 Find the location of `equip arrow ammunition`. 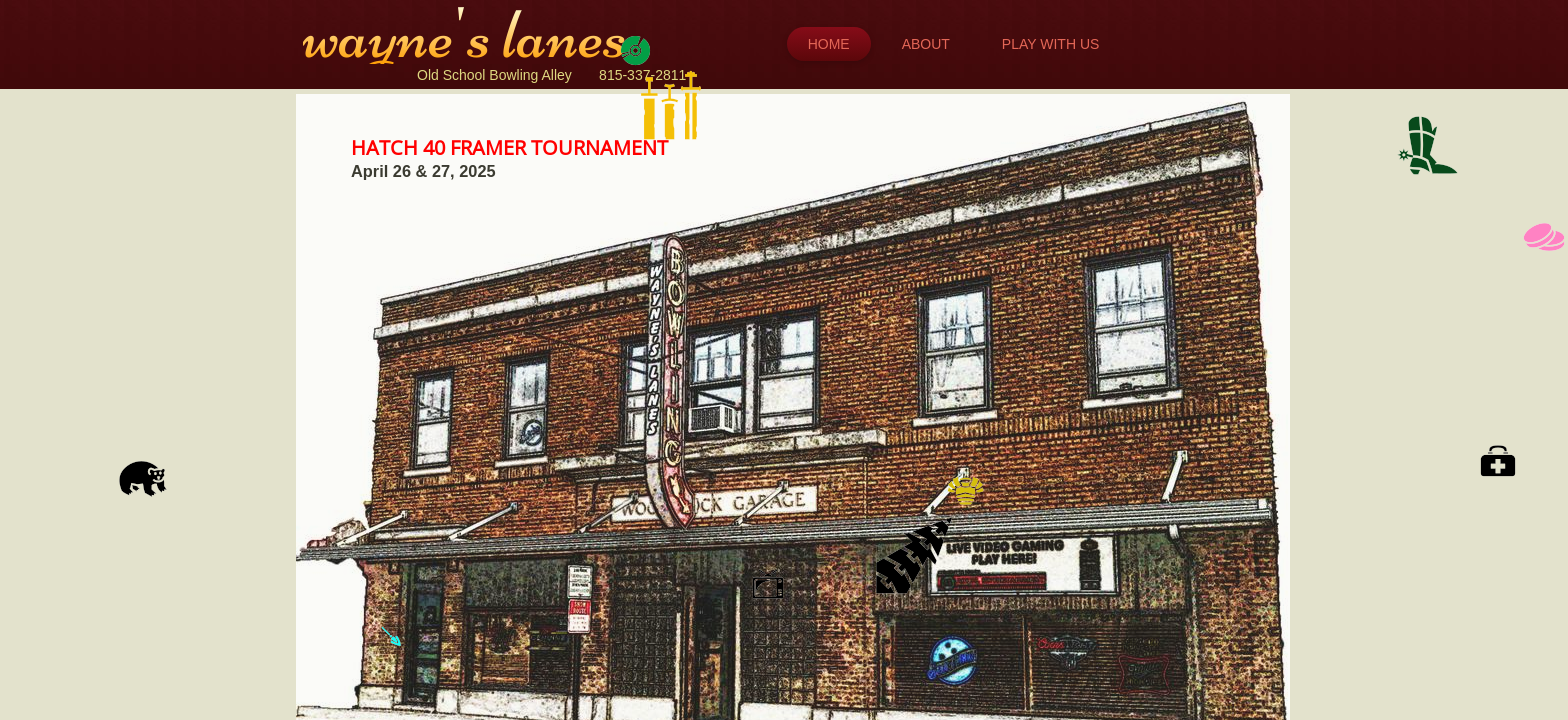

equip arrow ammunition is located at coordinates (391, 636).